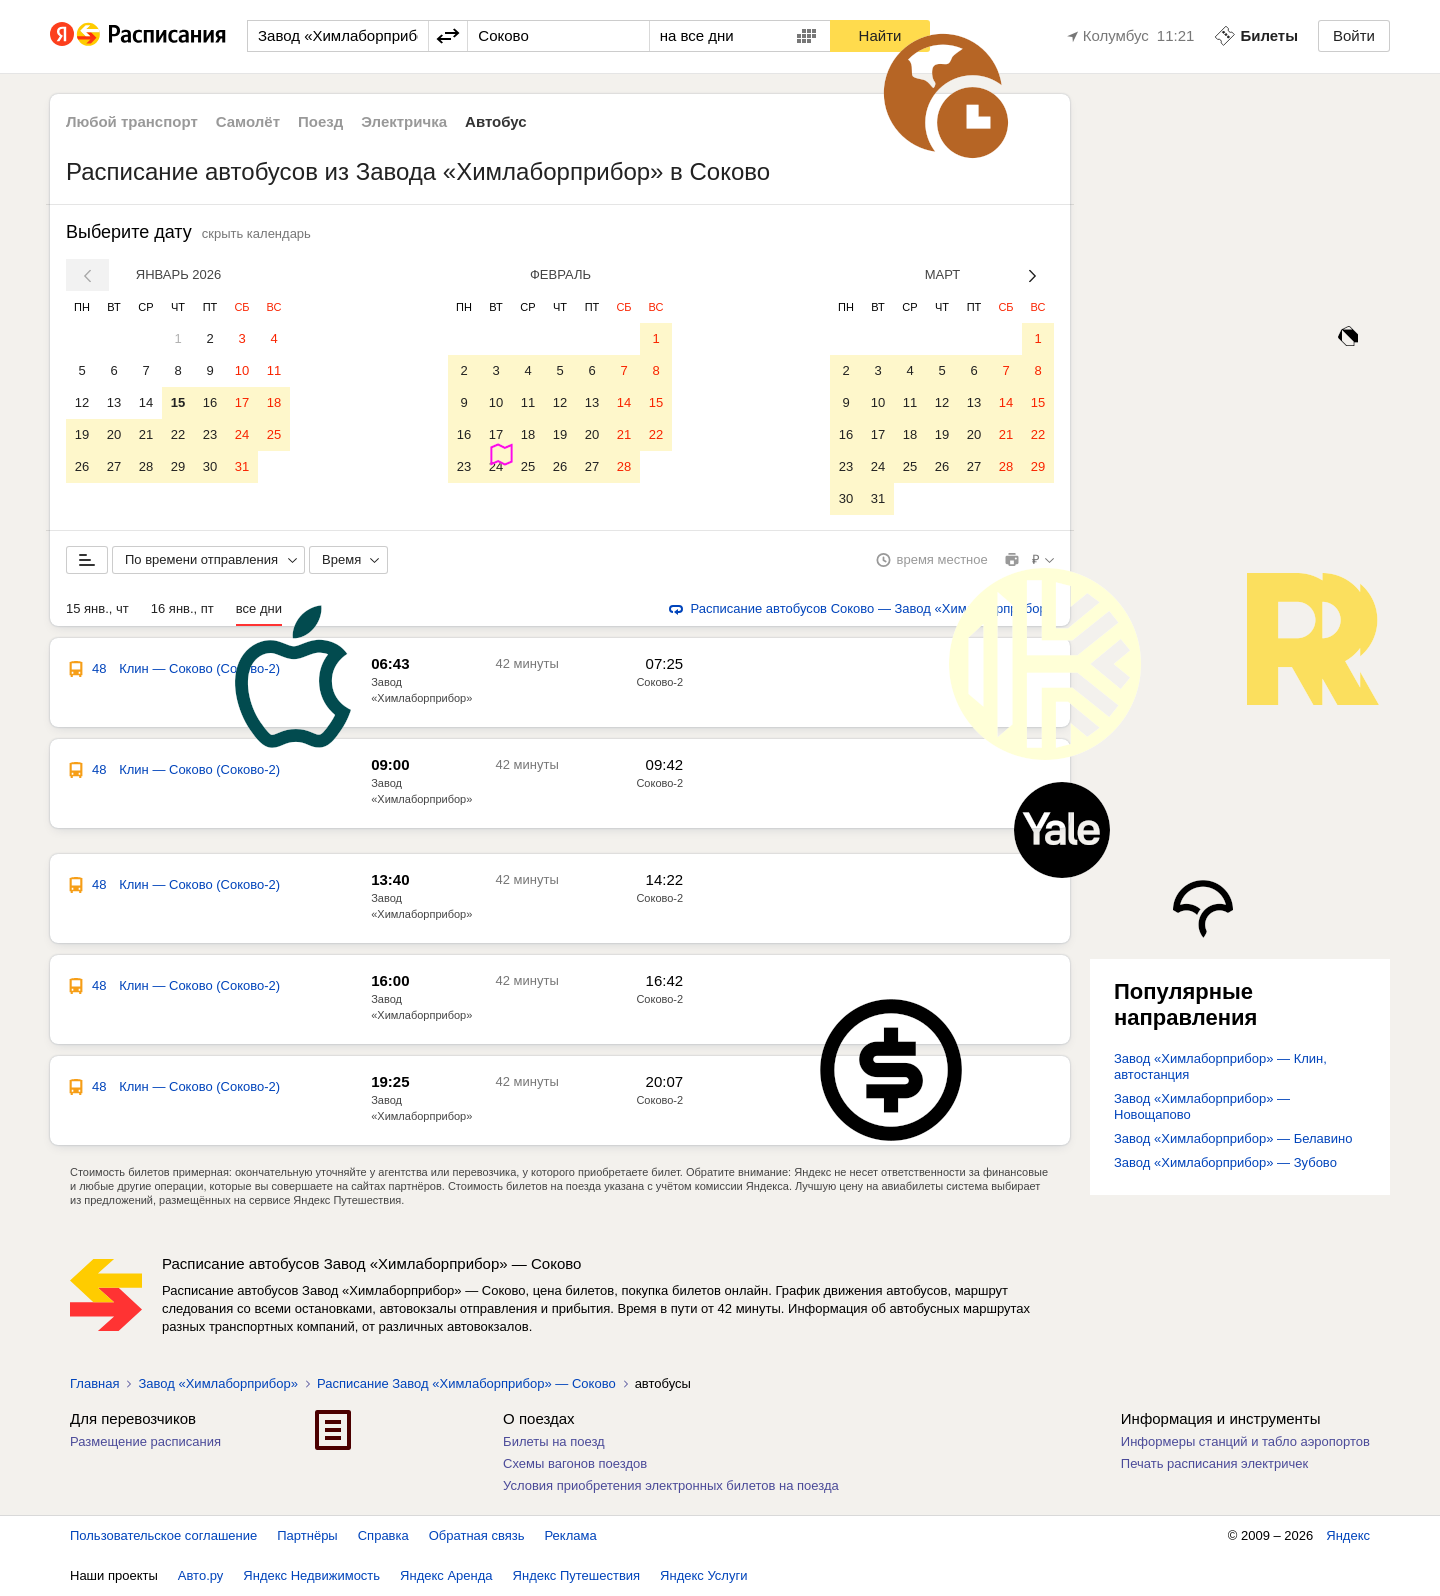  Describe the element at coordinates (333, 1430) in the screenshot. I see `view file list or document directory` at that location.